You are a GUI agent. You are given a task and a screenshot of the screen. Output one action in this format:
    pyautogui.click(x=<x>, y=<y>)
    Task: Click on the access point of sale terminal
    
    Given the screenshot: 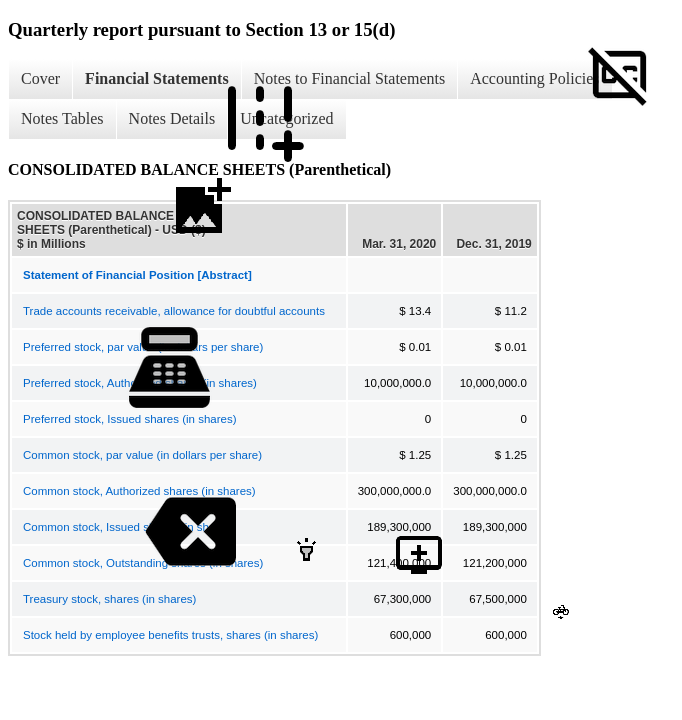 What is the action you would take?
    pyautogui.click(x=169, y=367)
    